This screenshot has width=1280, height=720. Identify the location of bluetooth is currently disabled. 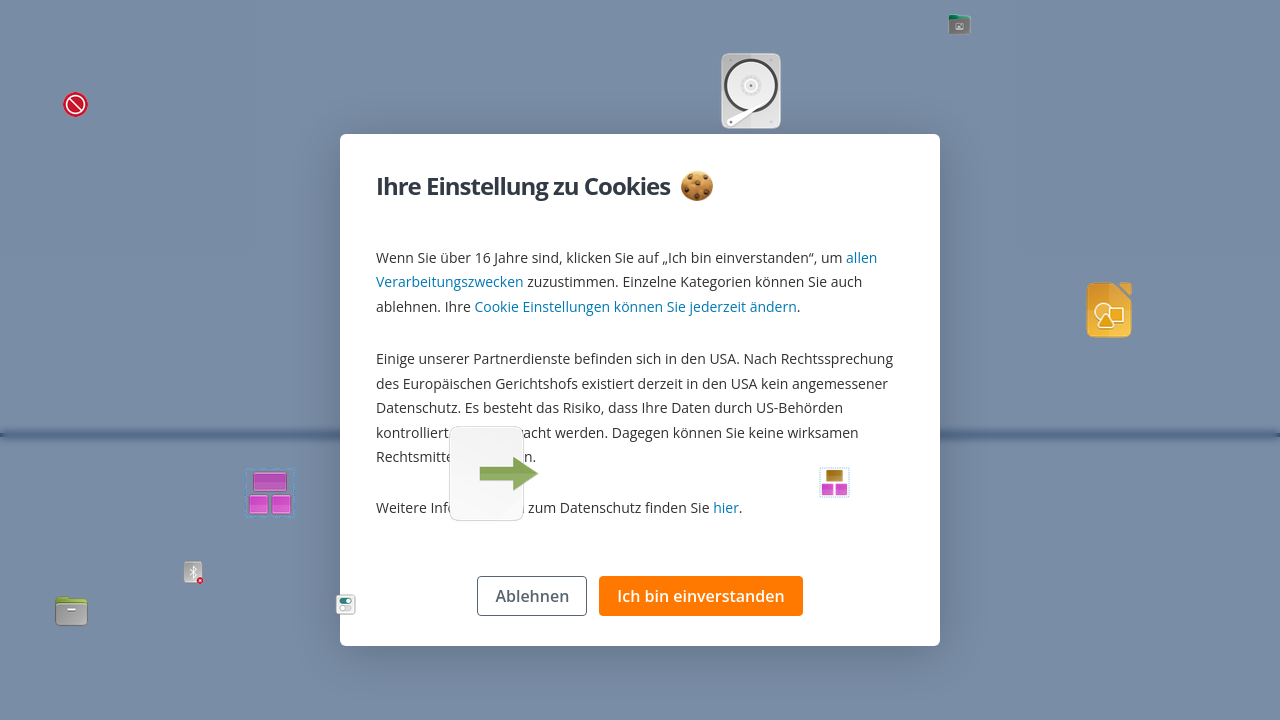
(193, 572).